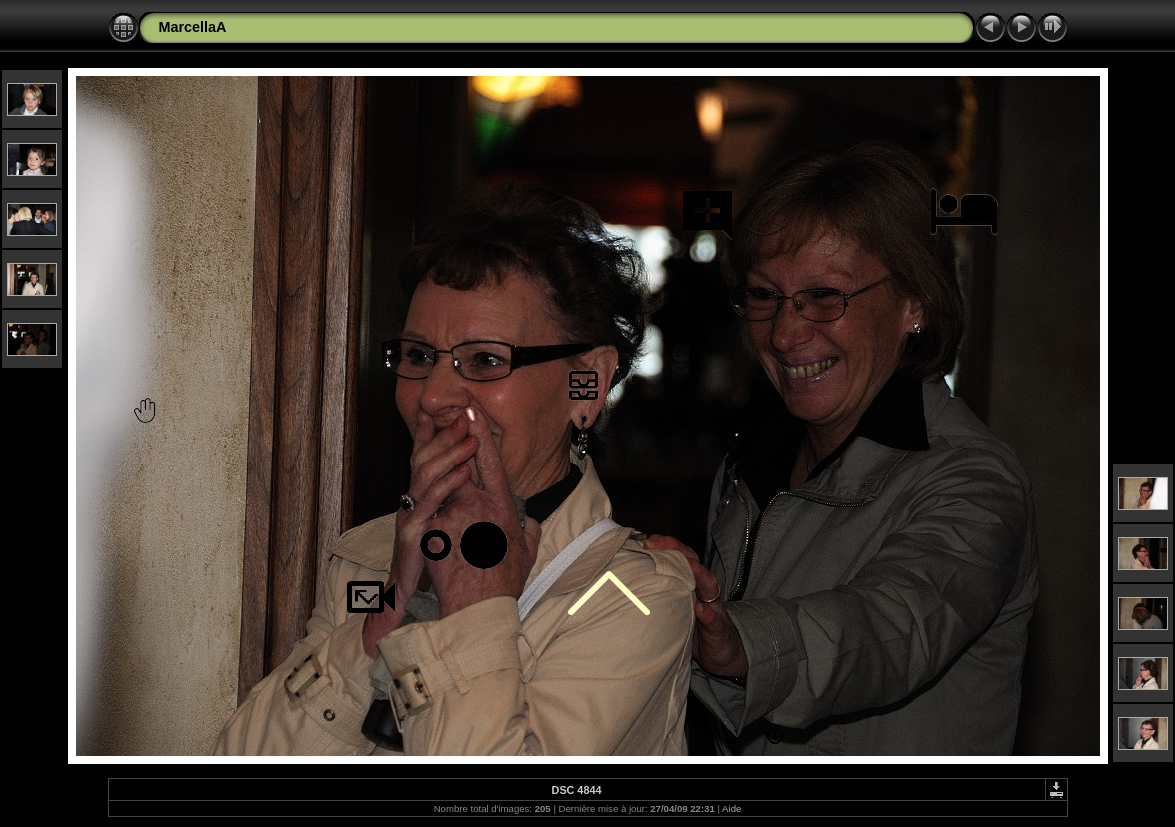 This screenshot has height=827, width=1175. Describe the element at coordinates (145, 410) in the screenshot. I see `stop or pause an action` at that location.